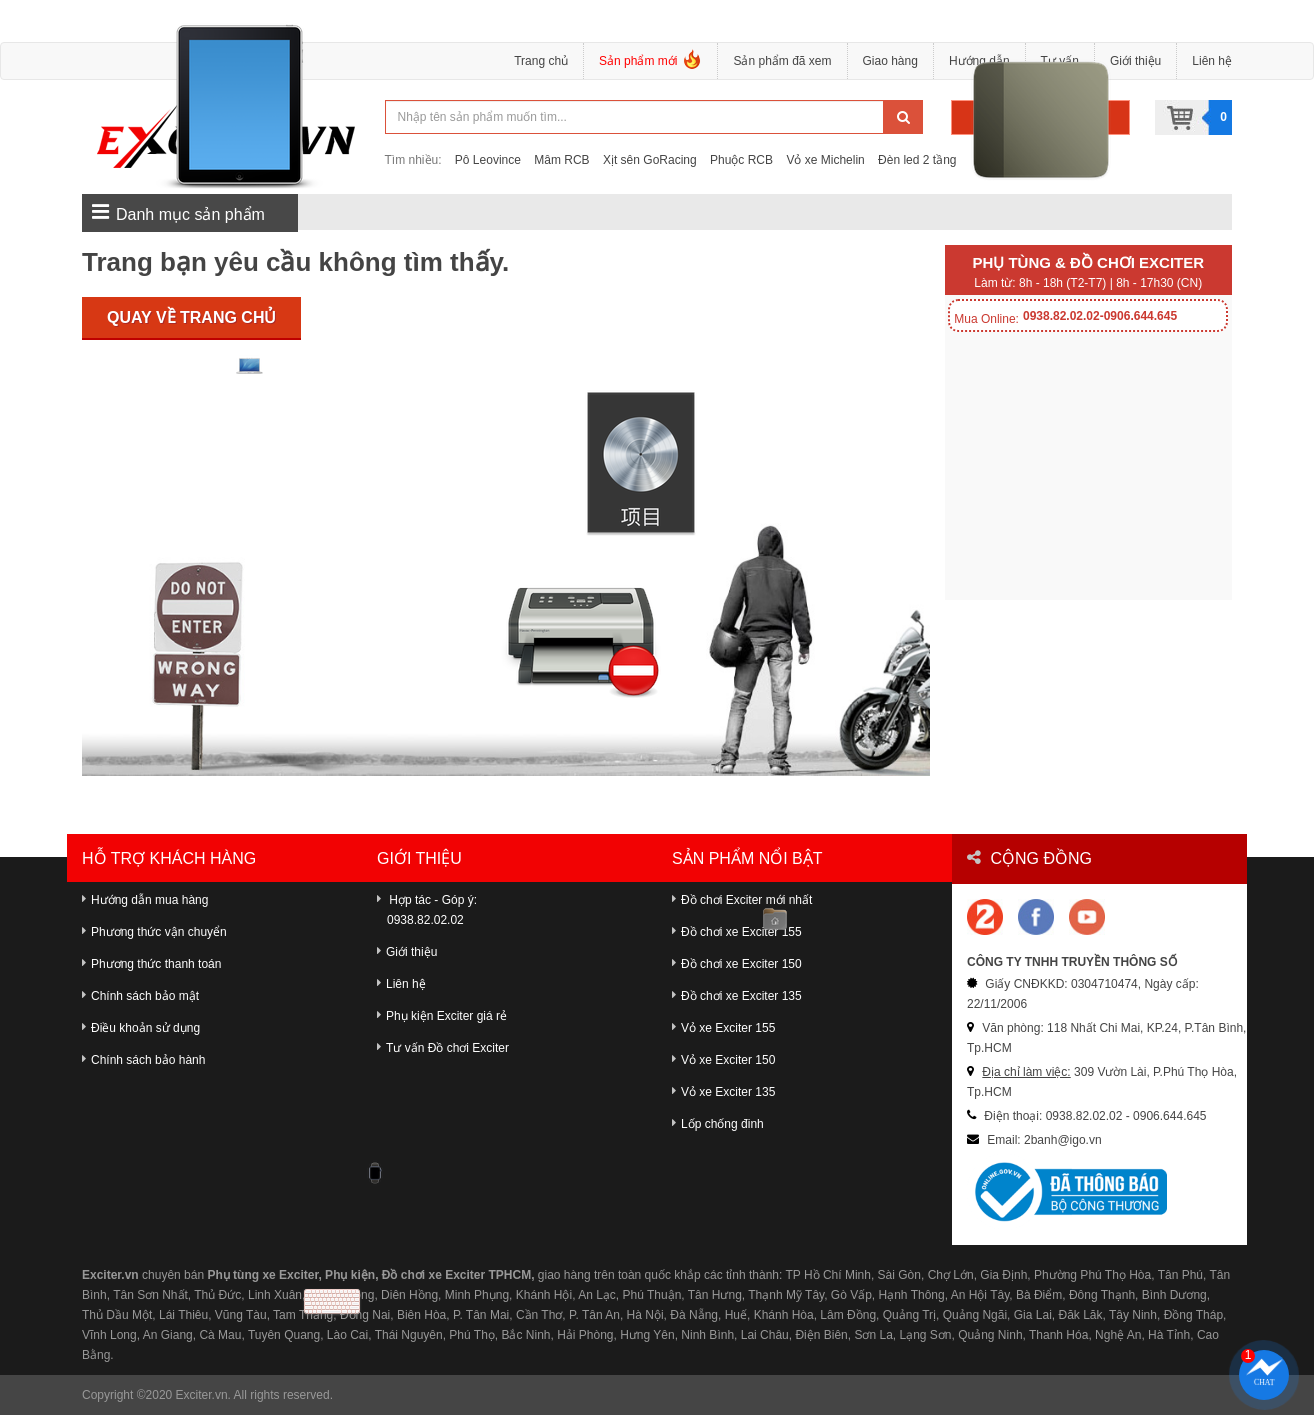 The width and height of the screenshot is (1314, 1415). Describe the element at coordinates (375, 1173) in the screenshot. I see `apple watch series 6 device icon` at that location.